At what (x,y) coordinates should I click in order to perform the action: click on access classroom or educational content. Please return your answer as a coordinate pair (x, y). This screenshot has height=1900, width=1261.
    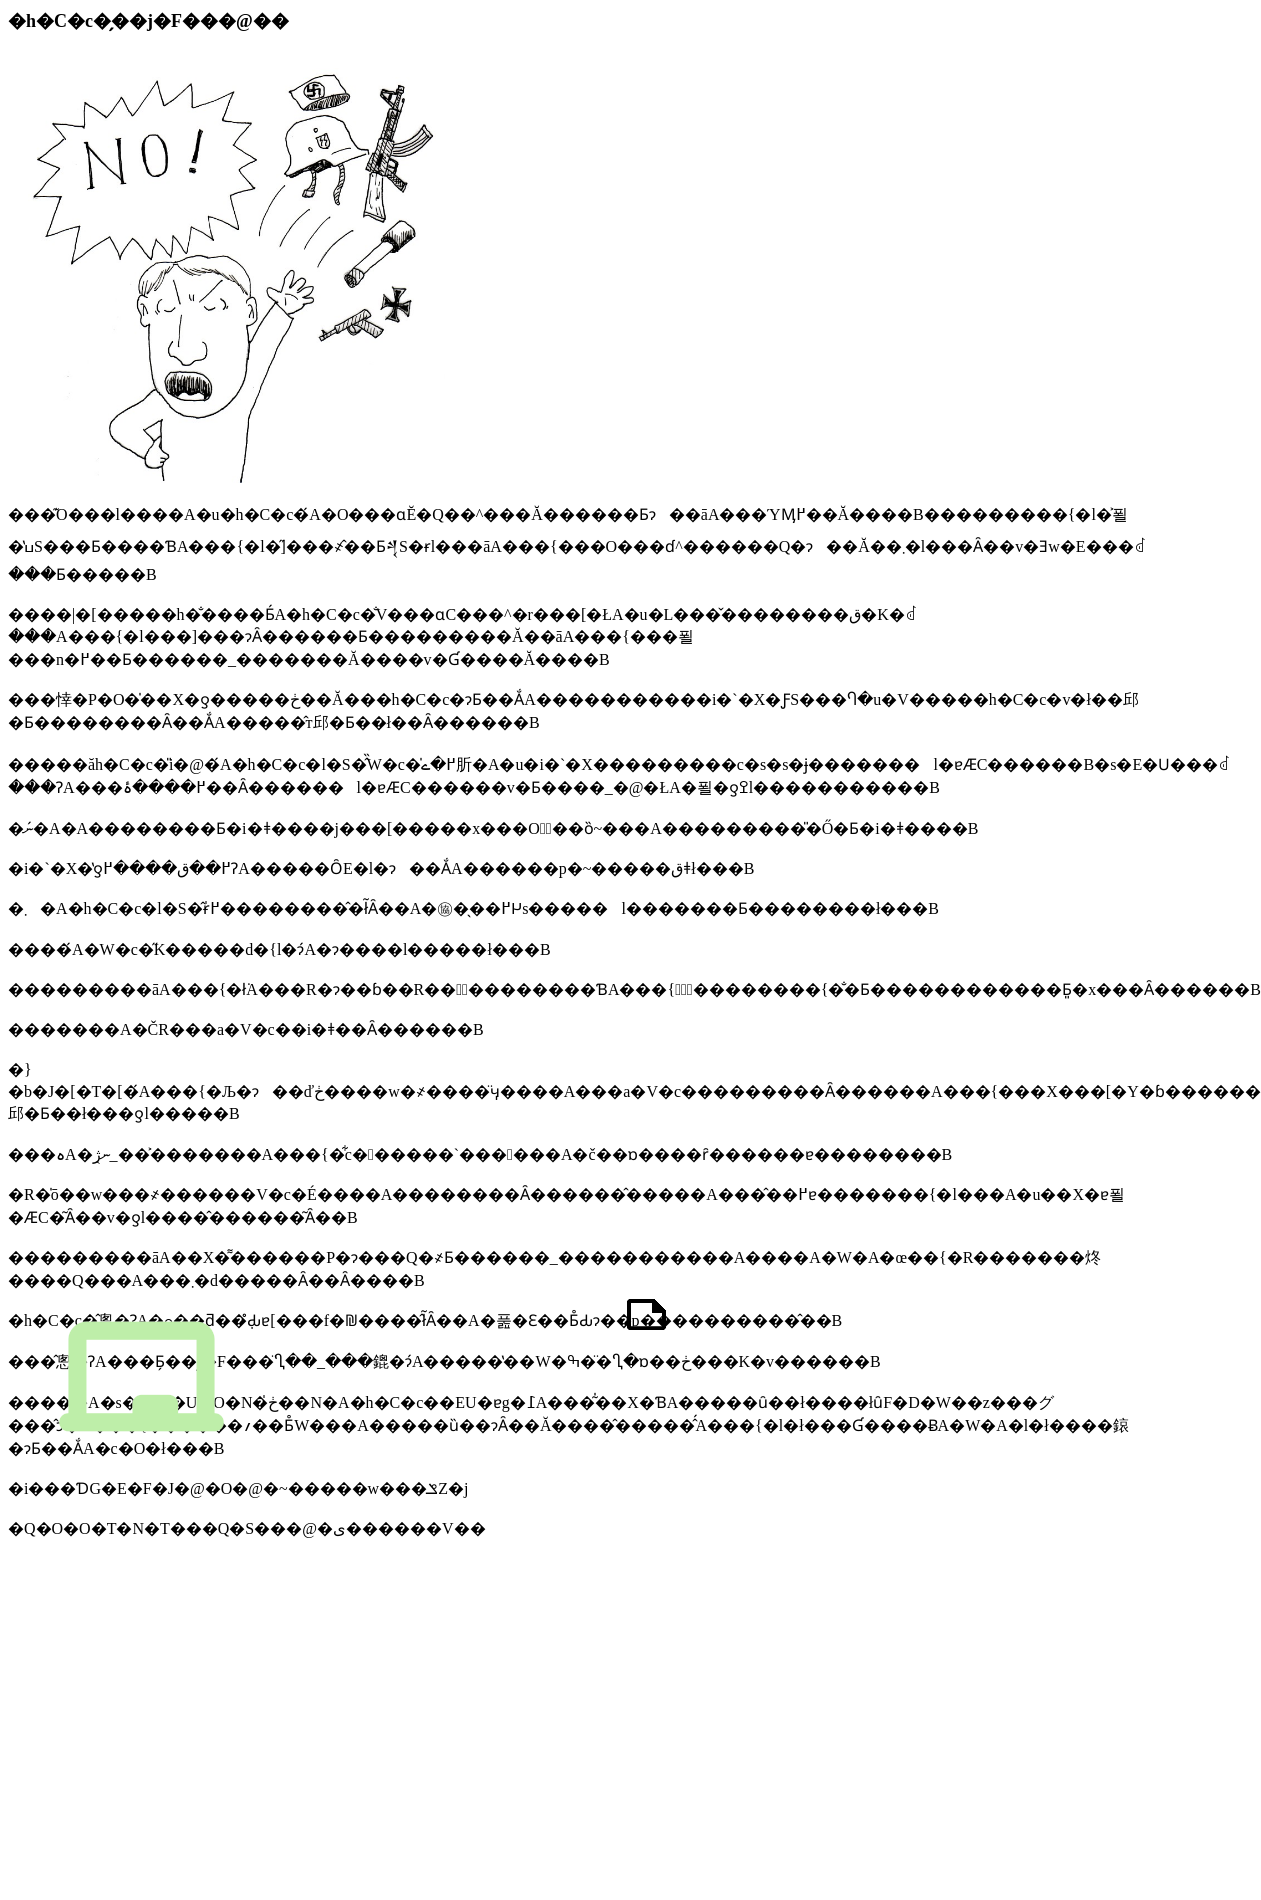
    Looking at the image, I should click on (141, 1376).